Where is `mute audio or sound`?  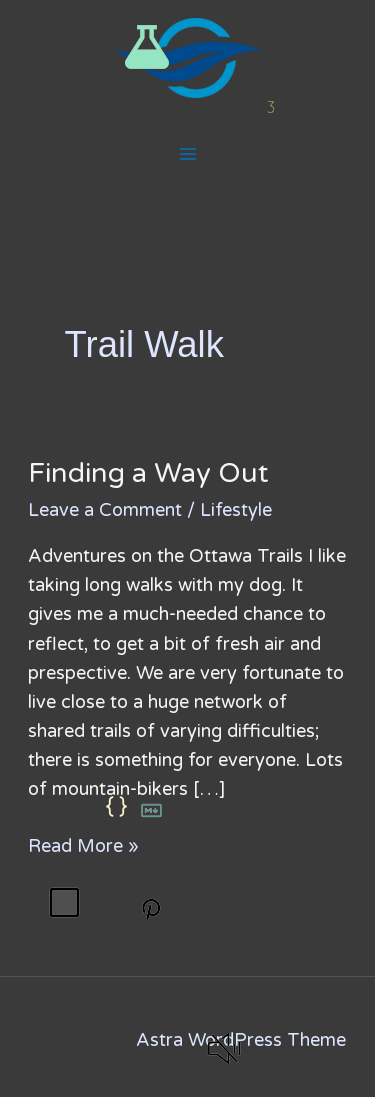 mute audio or sound is located at coordinates (223, 1048).